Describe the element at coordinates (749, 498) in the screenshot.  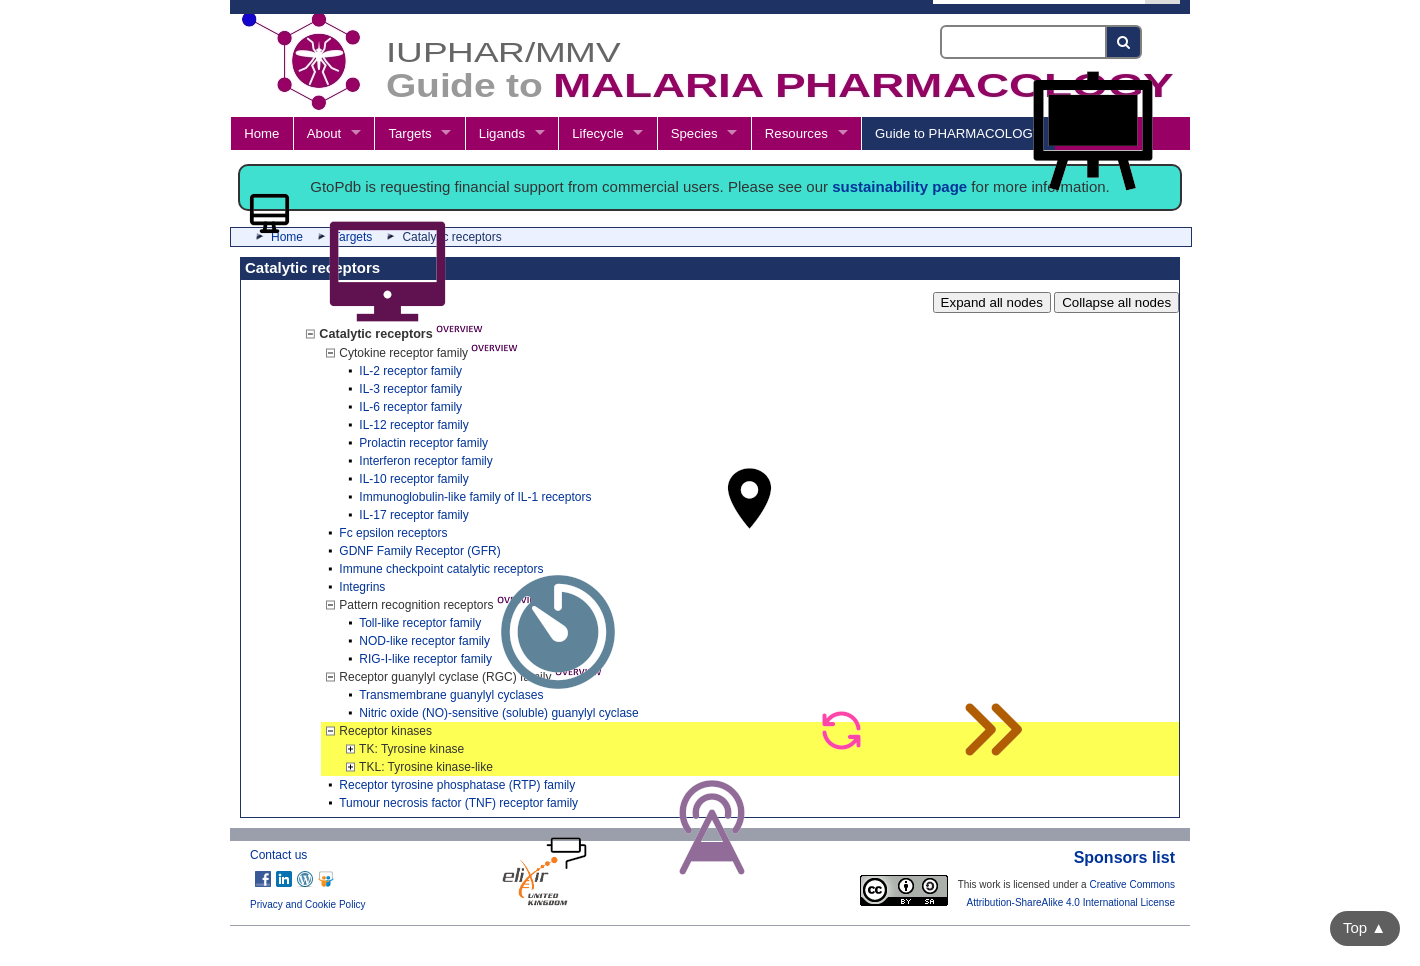
I see `view current location on map` at that location.